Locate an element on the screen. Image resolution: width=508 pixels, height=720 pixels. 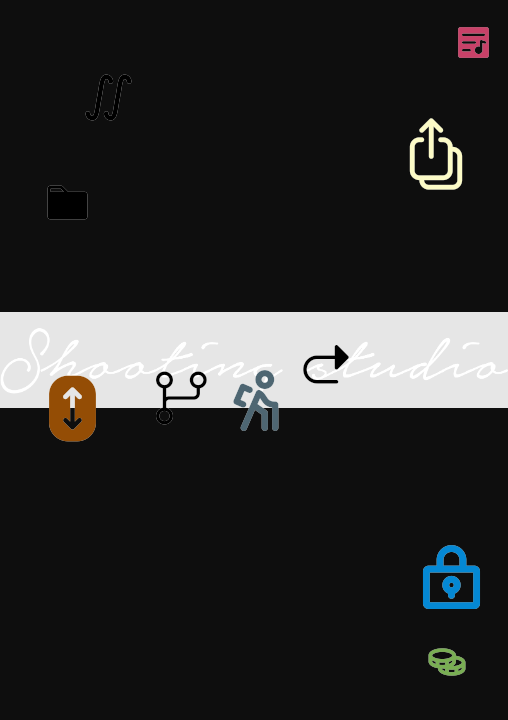
access integral calculus tools is located at coordinates (108, 97).